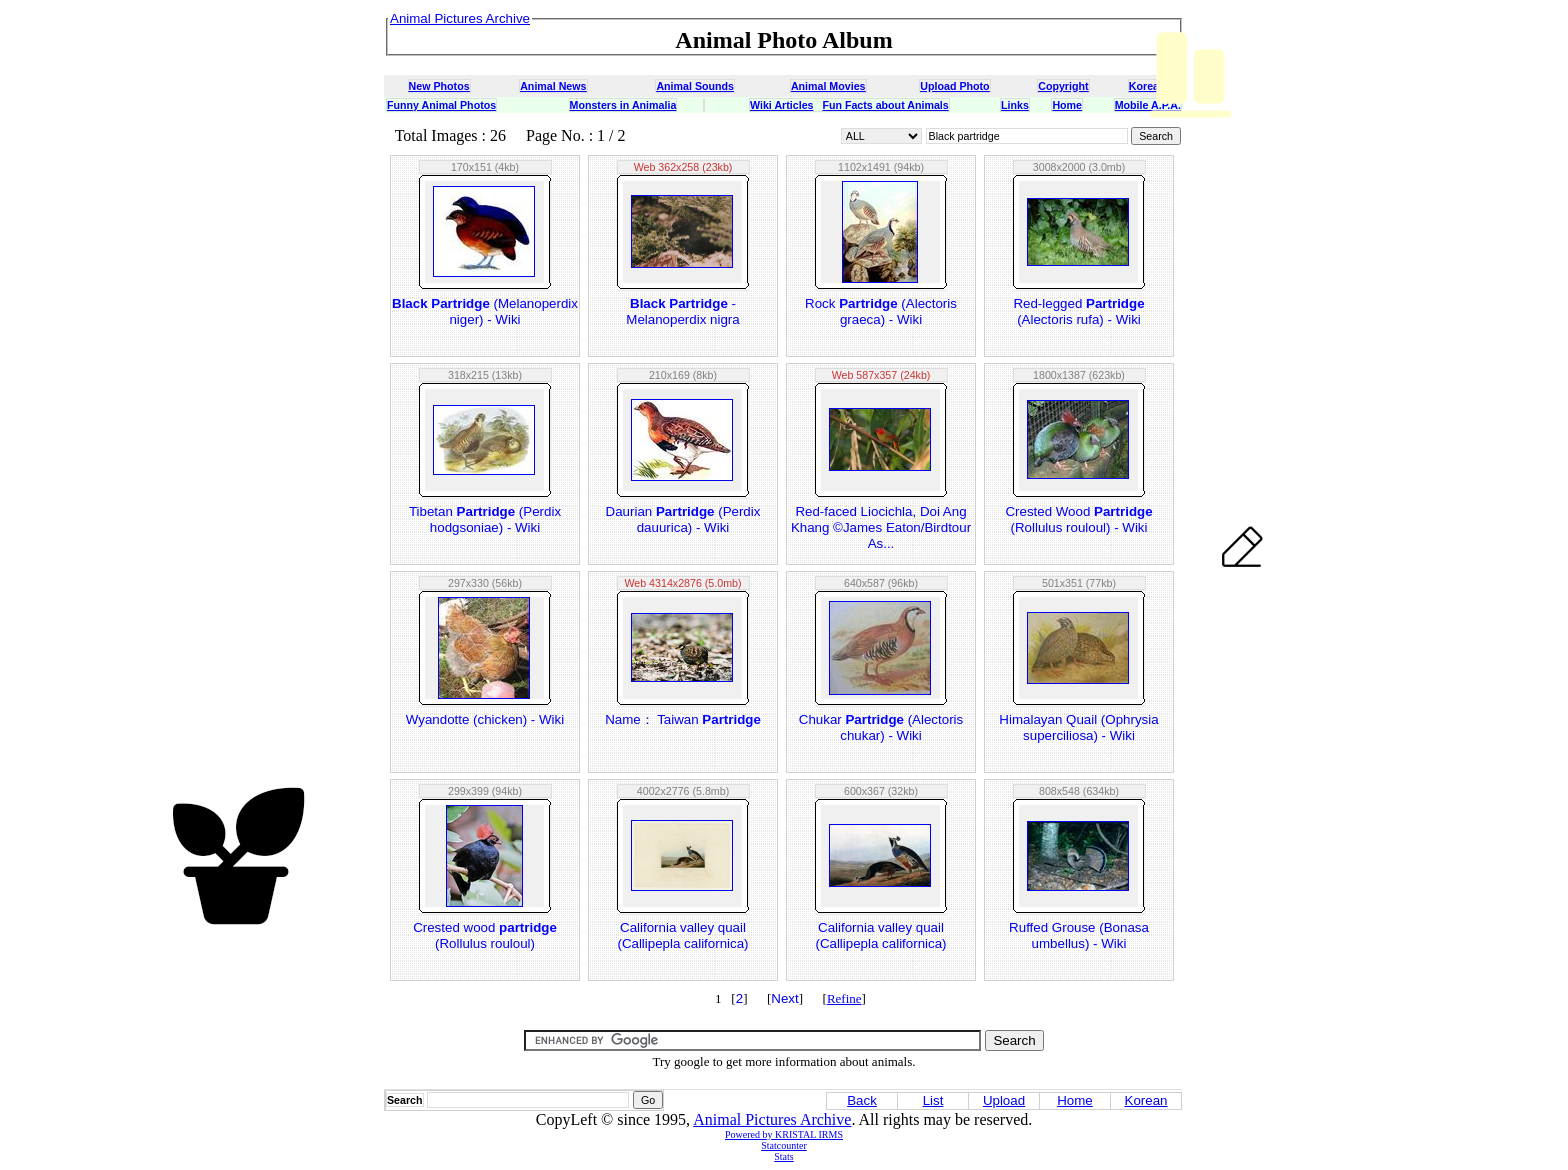 This screenshot has width=1568, height=1170. What do you see at coordinates (236, 856) in the screenshot?
I see `access plant care or gardening features` at bounding box center [236, 856].